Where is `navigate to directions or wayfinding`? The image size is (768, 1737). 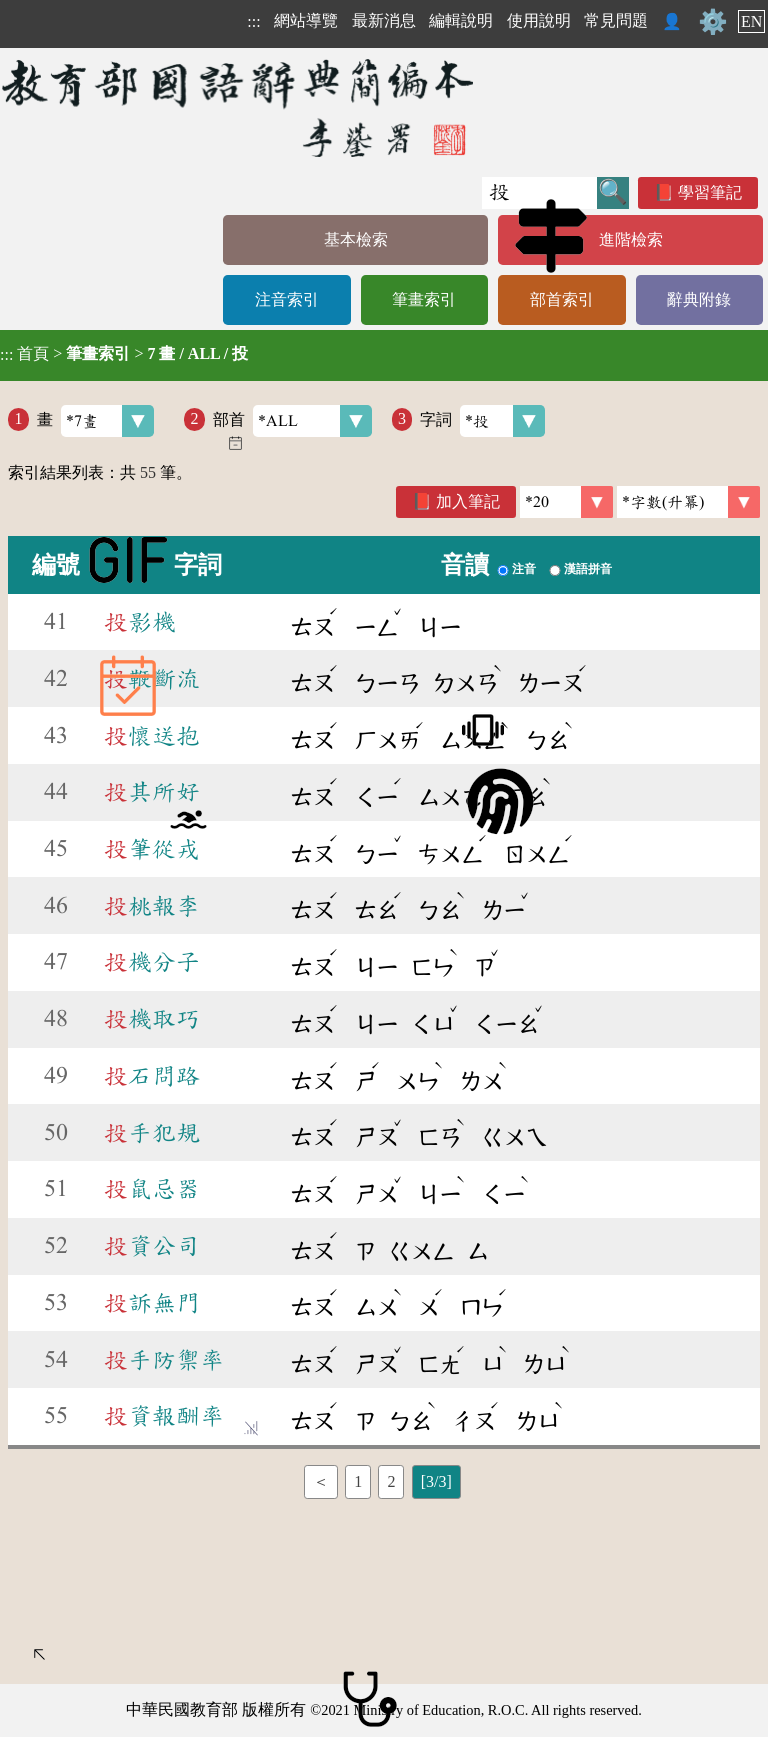
navigate to directions or wayfinding is located at coordinates (551, 236).